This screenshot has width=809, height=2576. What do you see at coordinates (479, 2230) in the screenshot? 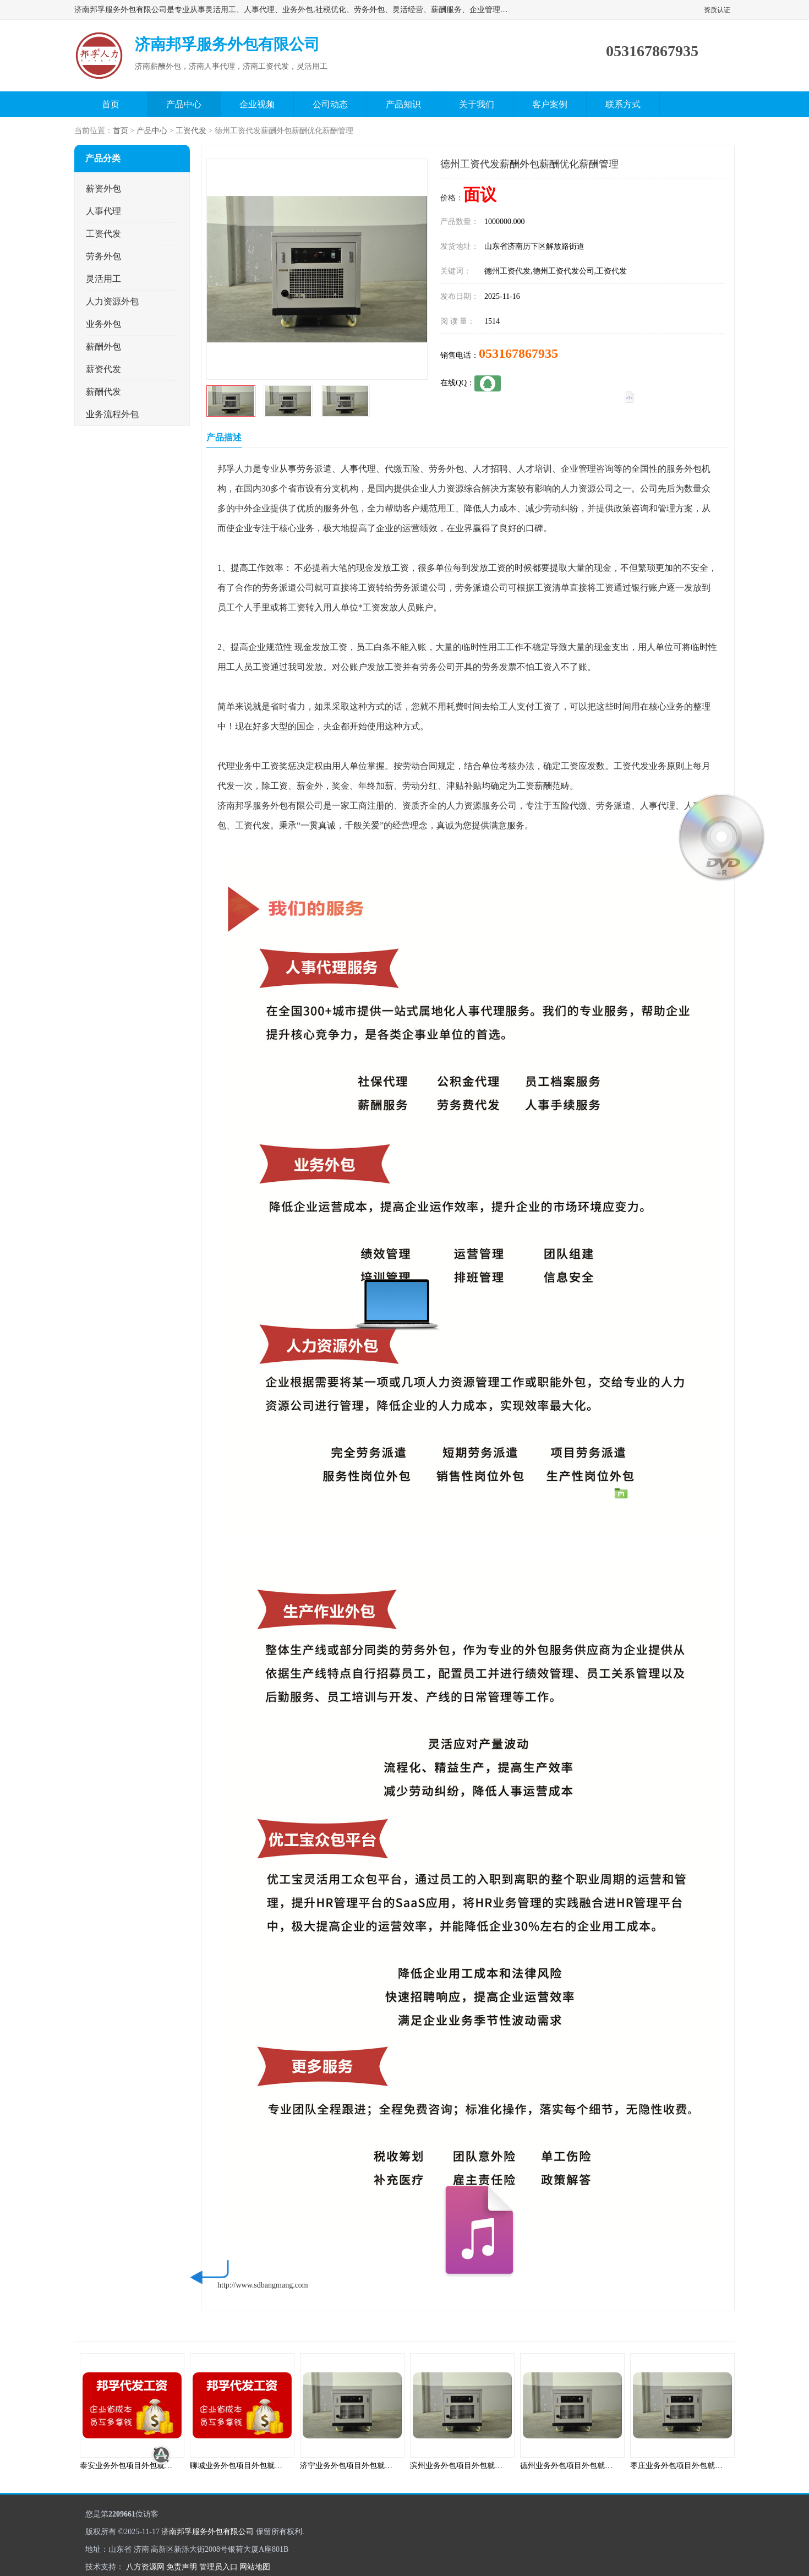
I see `audio file type indicator` at bounding box center [479, 2230].